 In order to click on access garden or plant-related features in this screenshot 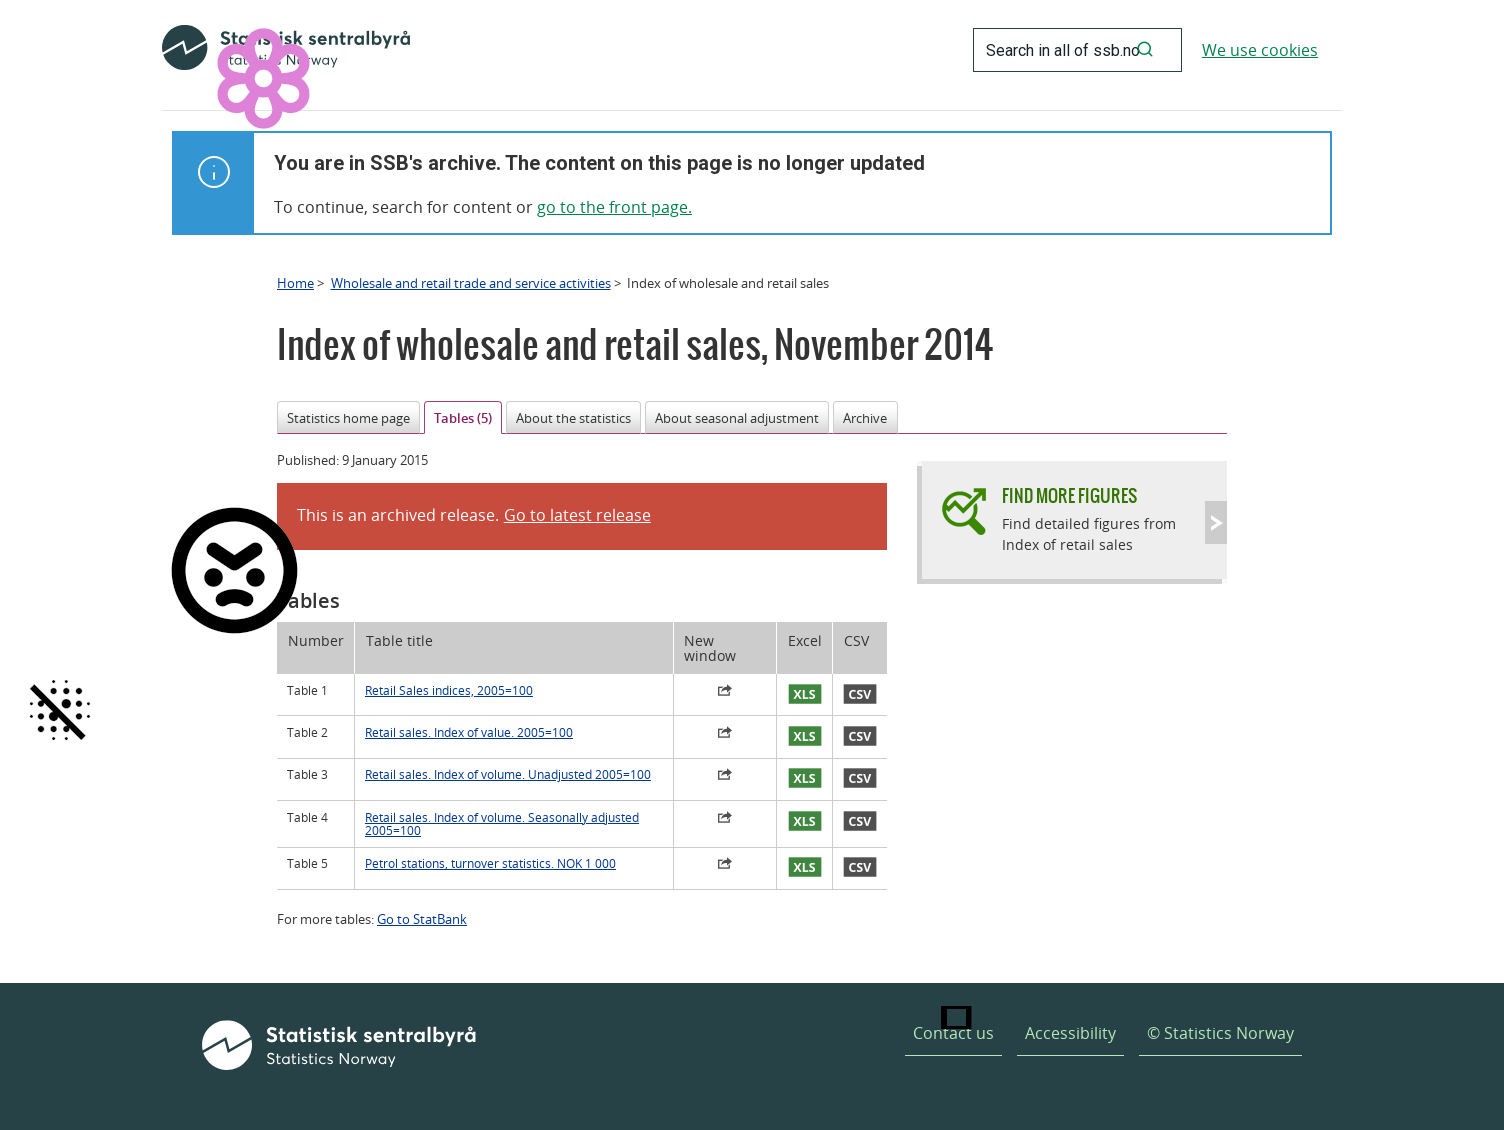, I will do `click(263, 78)`.